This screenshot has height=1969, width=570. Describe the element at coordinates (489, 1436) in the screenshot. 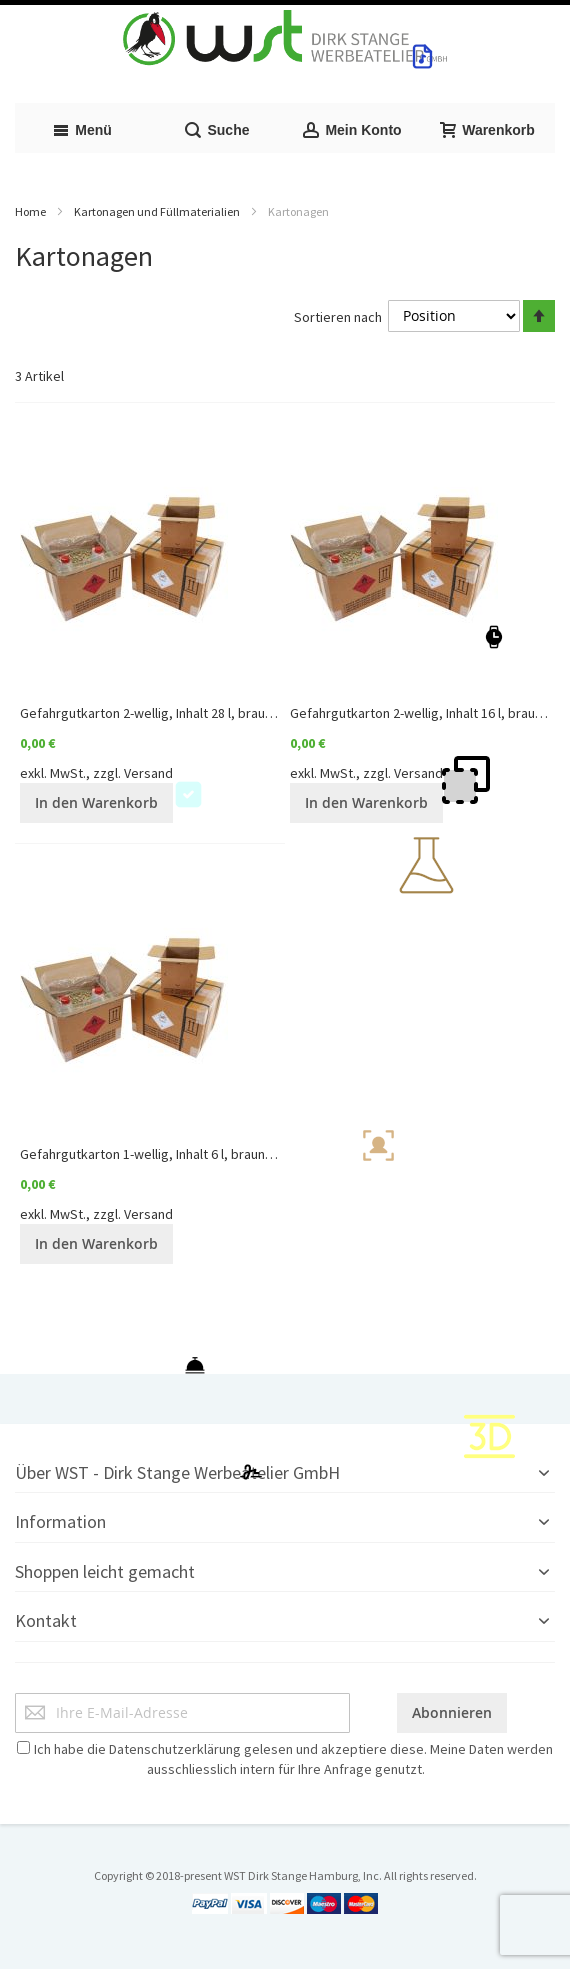

I see `switch to 3D view mode` at that location.